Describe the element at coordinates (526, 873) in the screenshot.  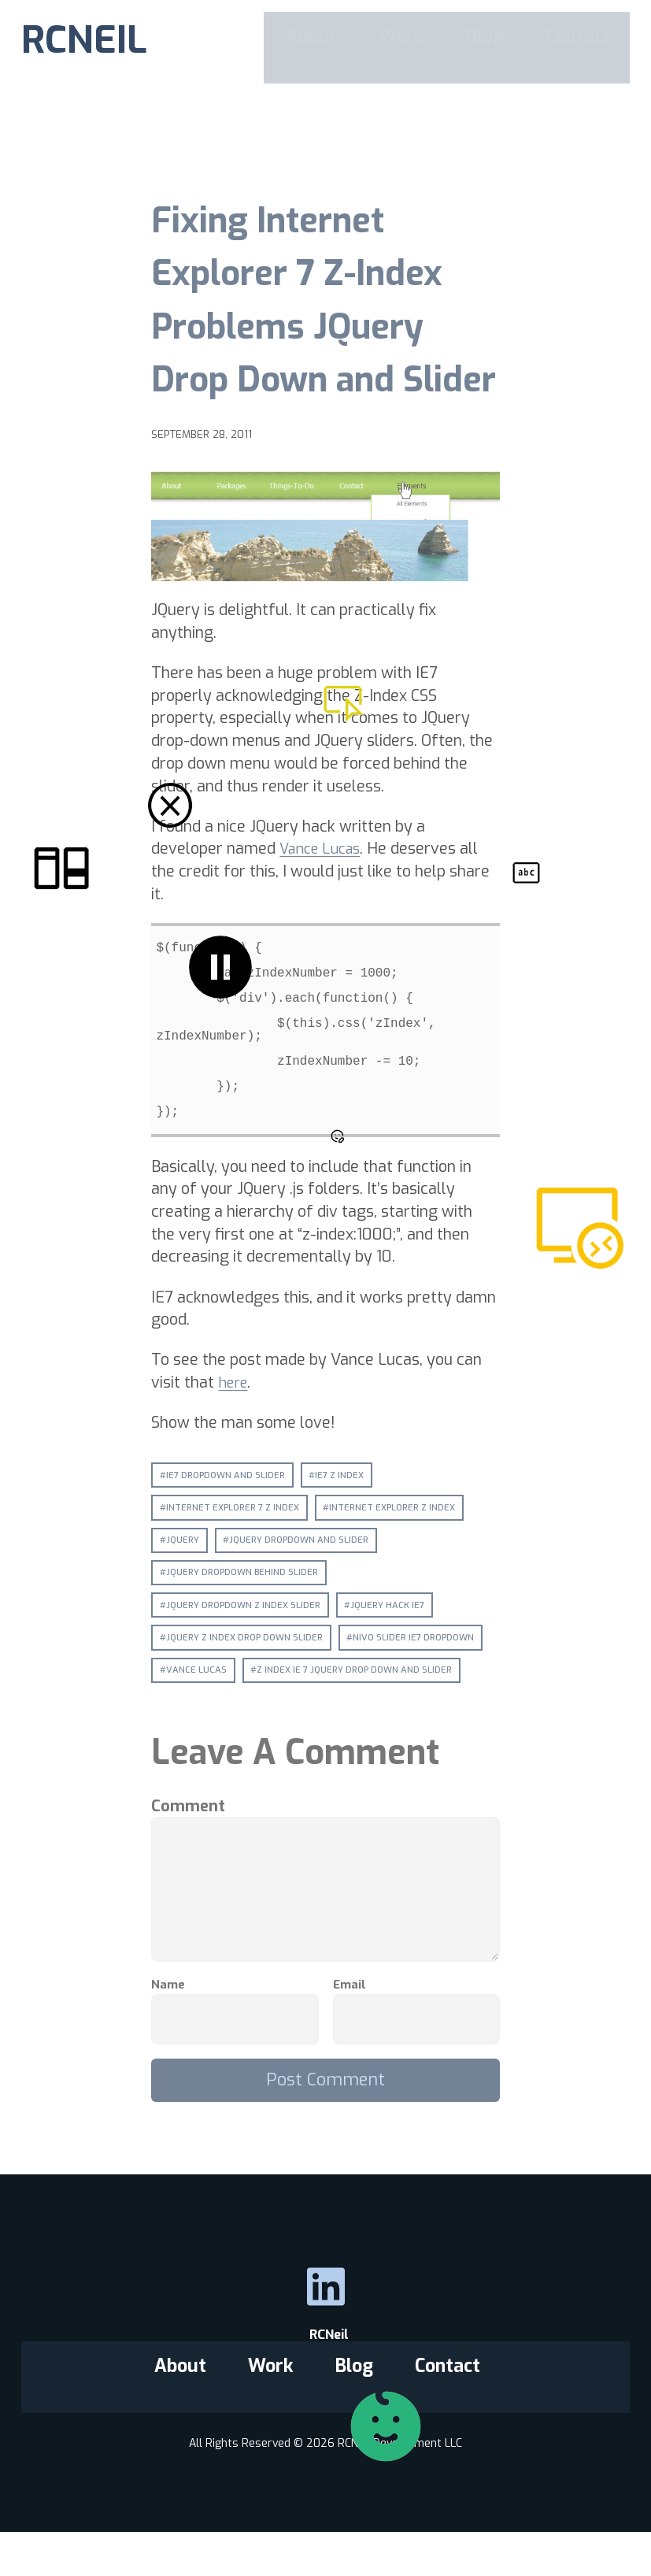
I see `indicates a string variable or text data type` at that location.